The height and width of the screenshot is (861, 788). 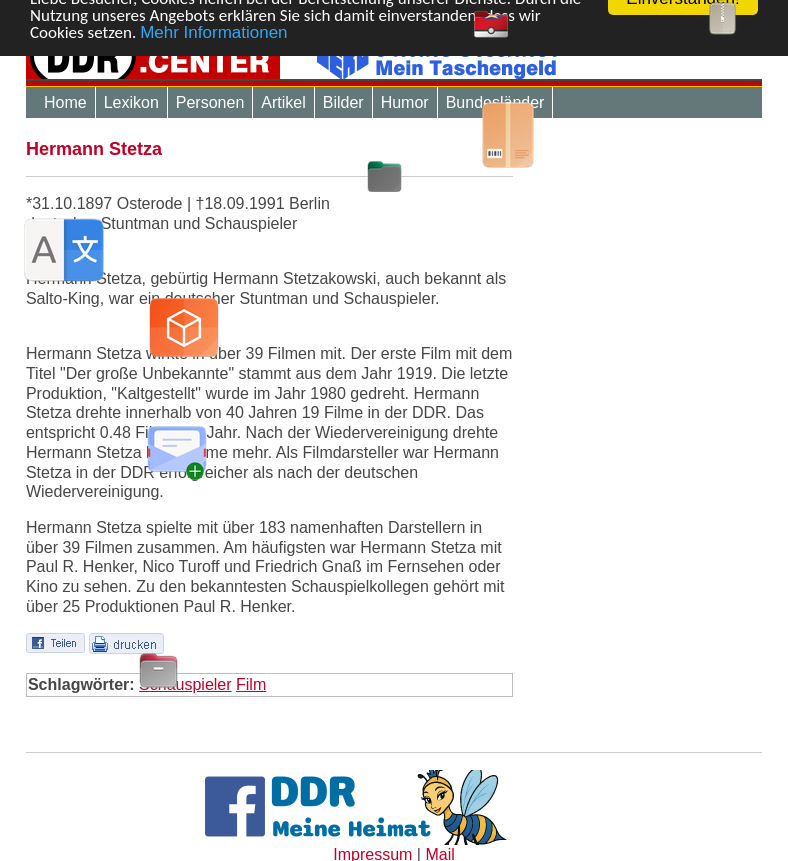 I want to click on open pokémon-themed folder, so click(x=491, y=25).